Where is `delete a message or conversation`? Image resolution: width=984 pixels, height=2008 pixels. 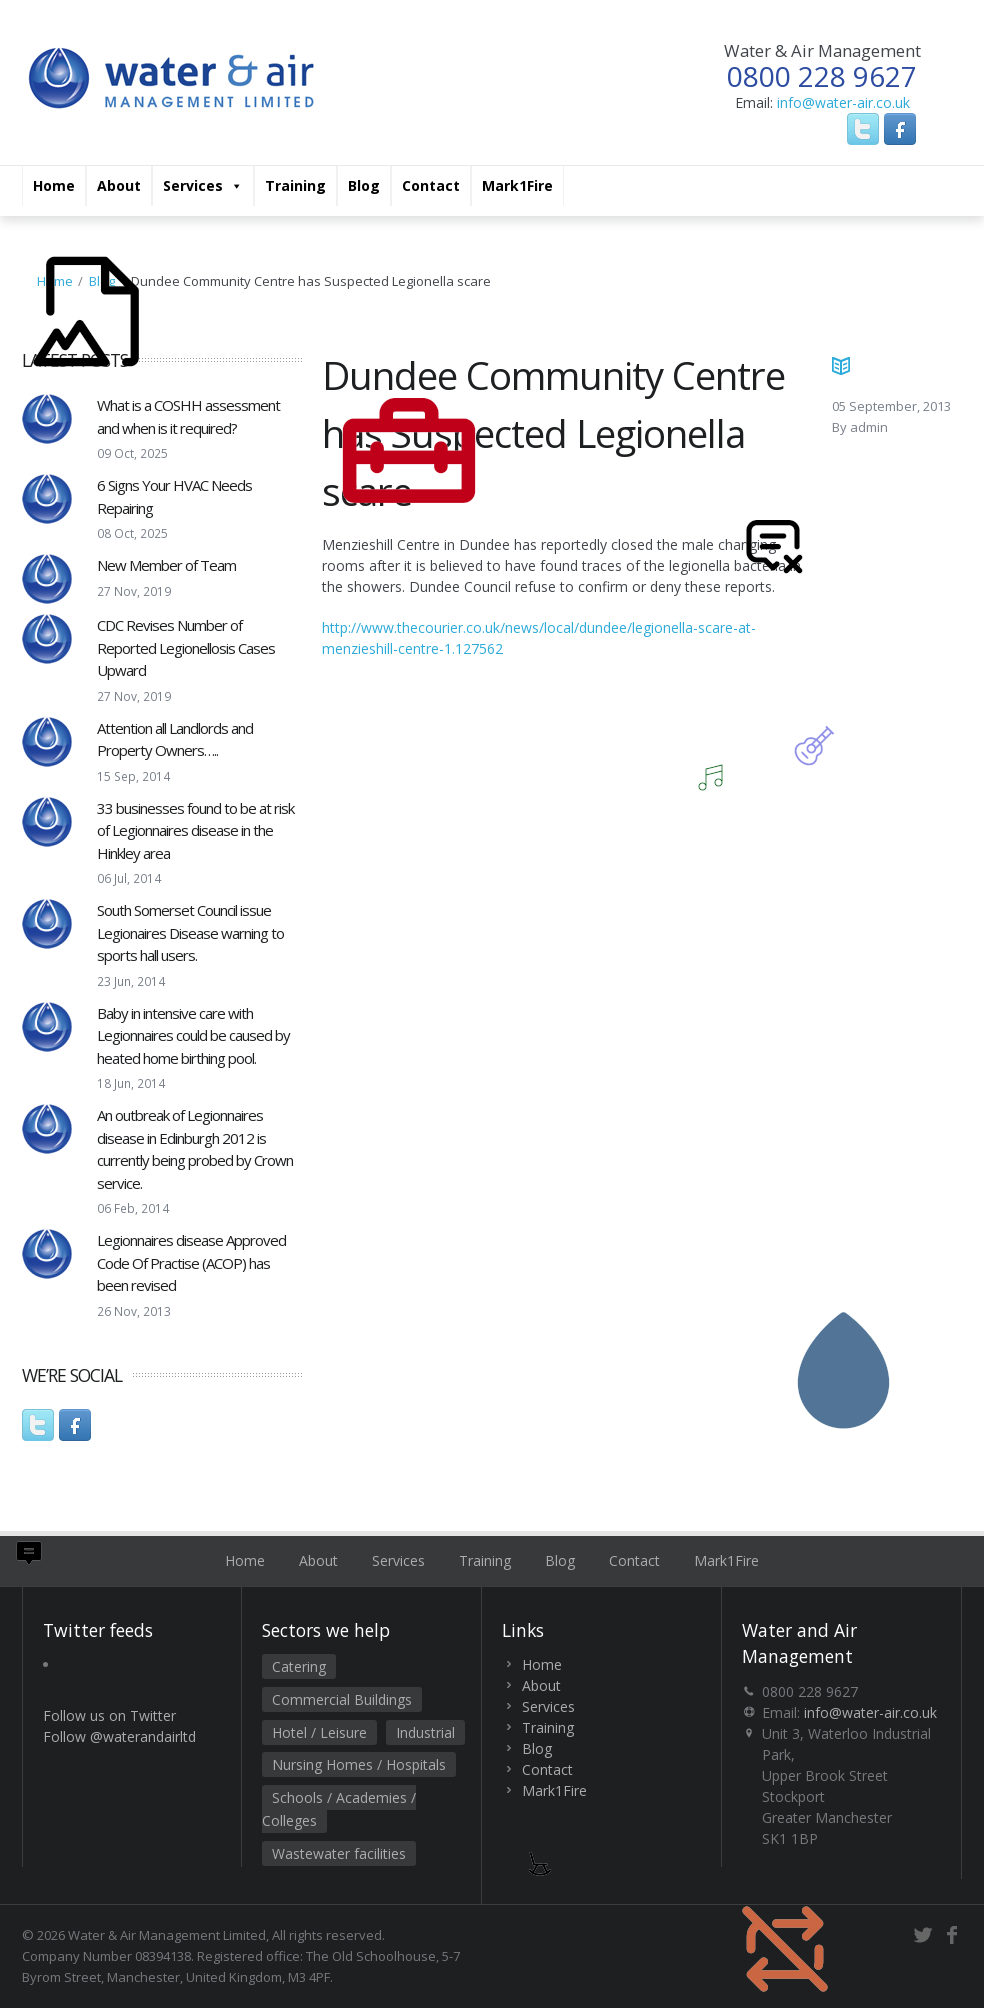 delete a message or conversation is located at coordinates (773, 544).